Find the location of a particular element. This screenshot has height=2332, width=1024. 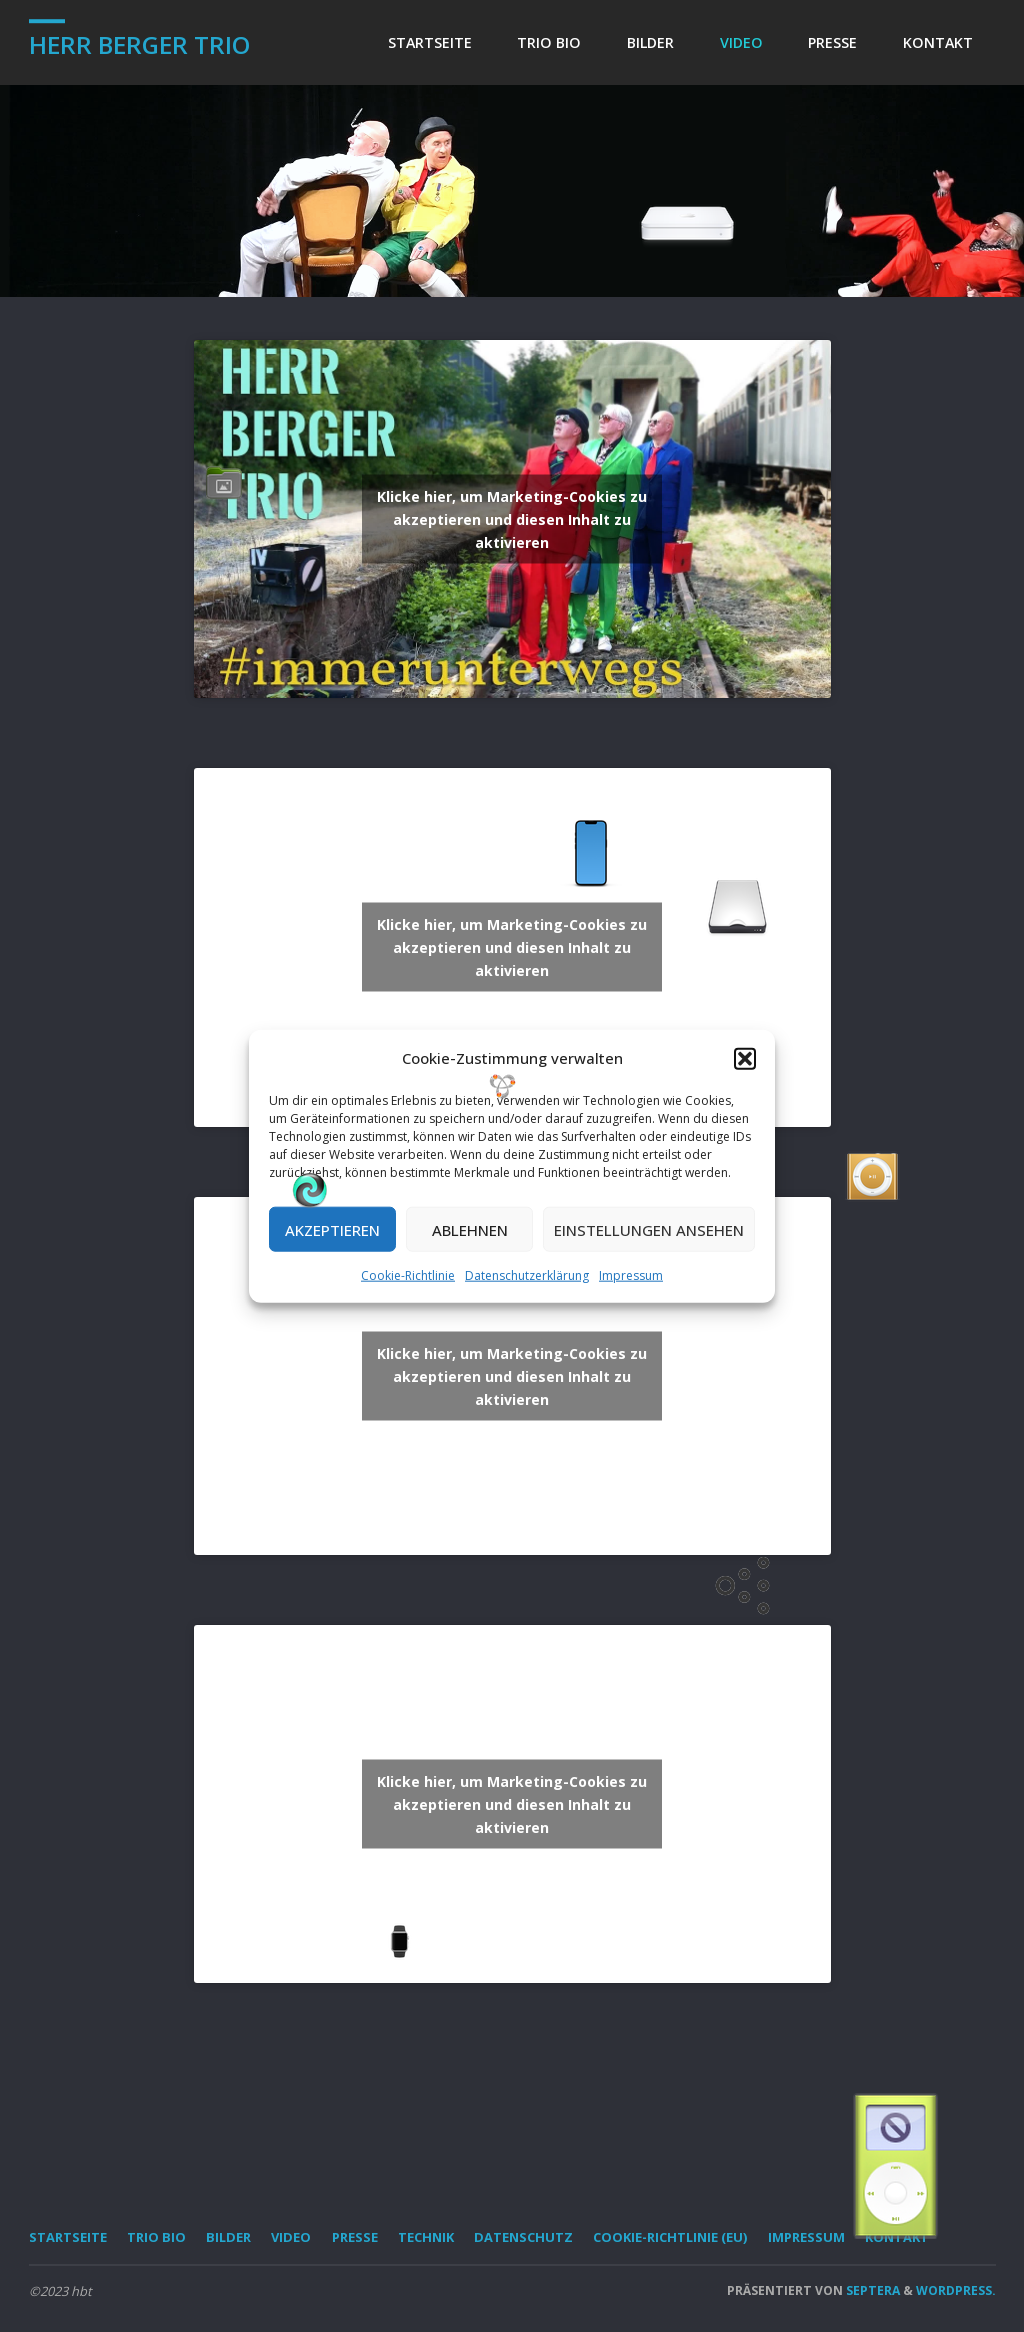

access time capsule backup settings is located at coordinates (687, 217).